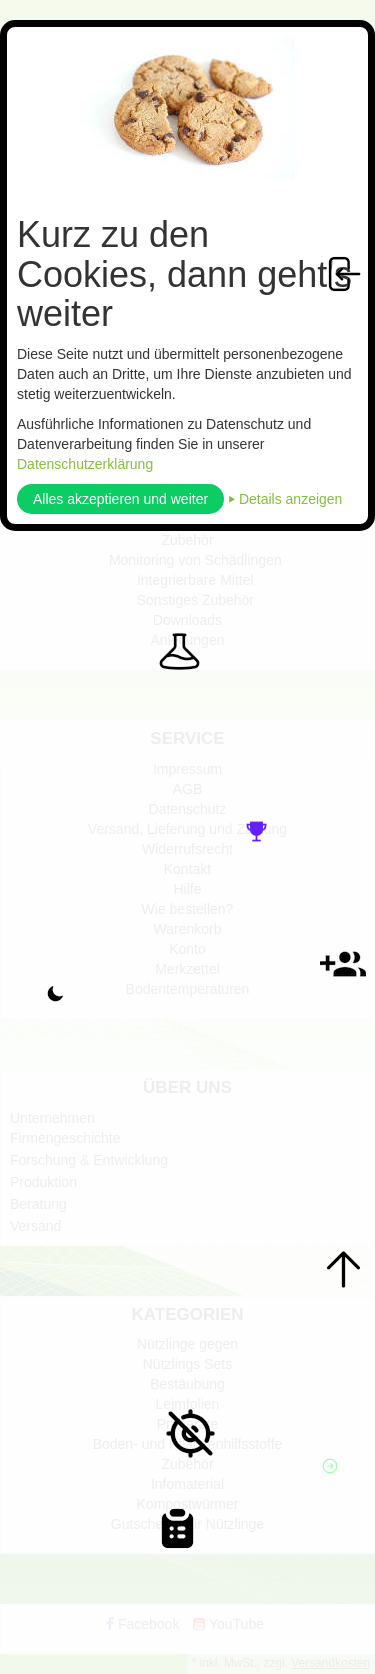 This screenshot has width=375, height=1674. I want to click on view task list or checklist, so click(177, 1528).